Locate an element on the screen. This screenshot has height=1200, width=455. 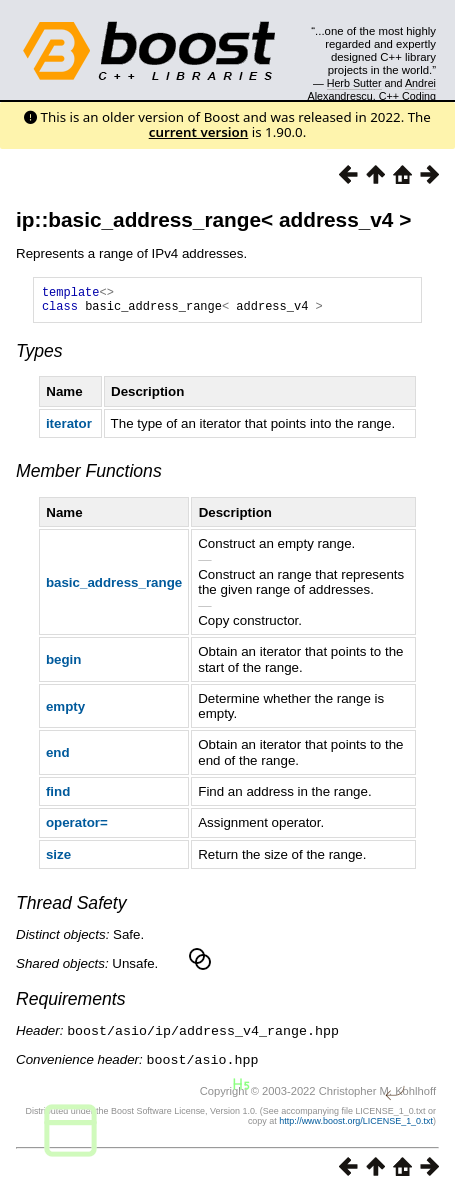
reply to a message is located at coordinates (395, 1093).